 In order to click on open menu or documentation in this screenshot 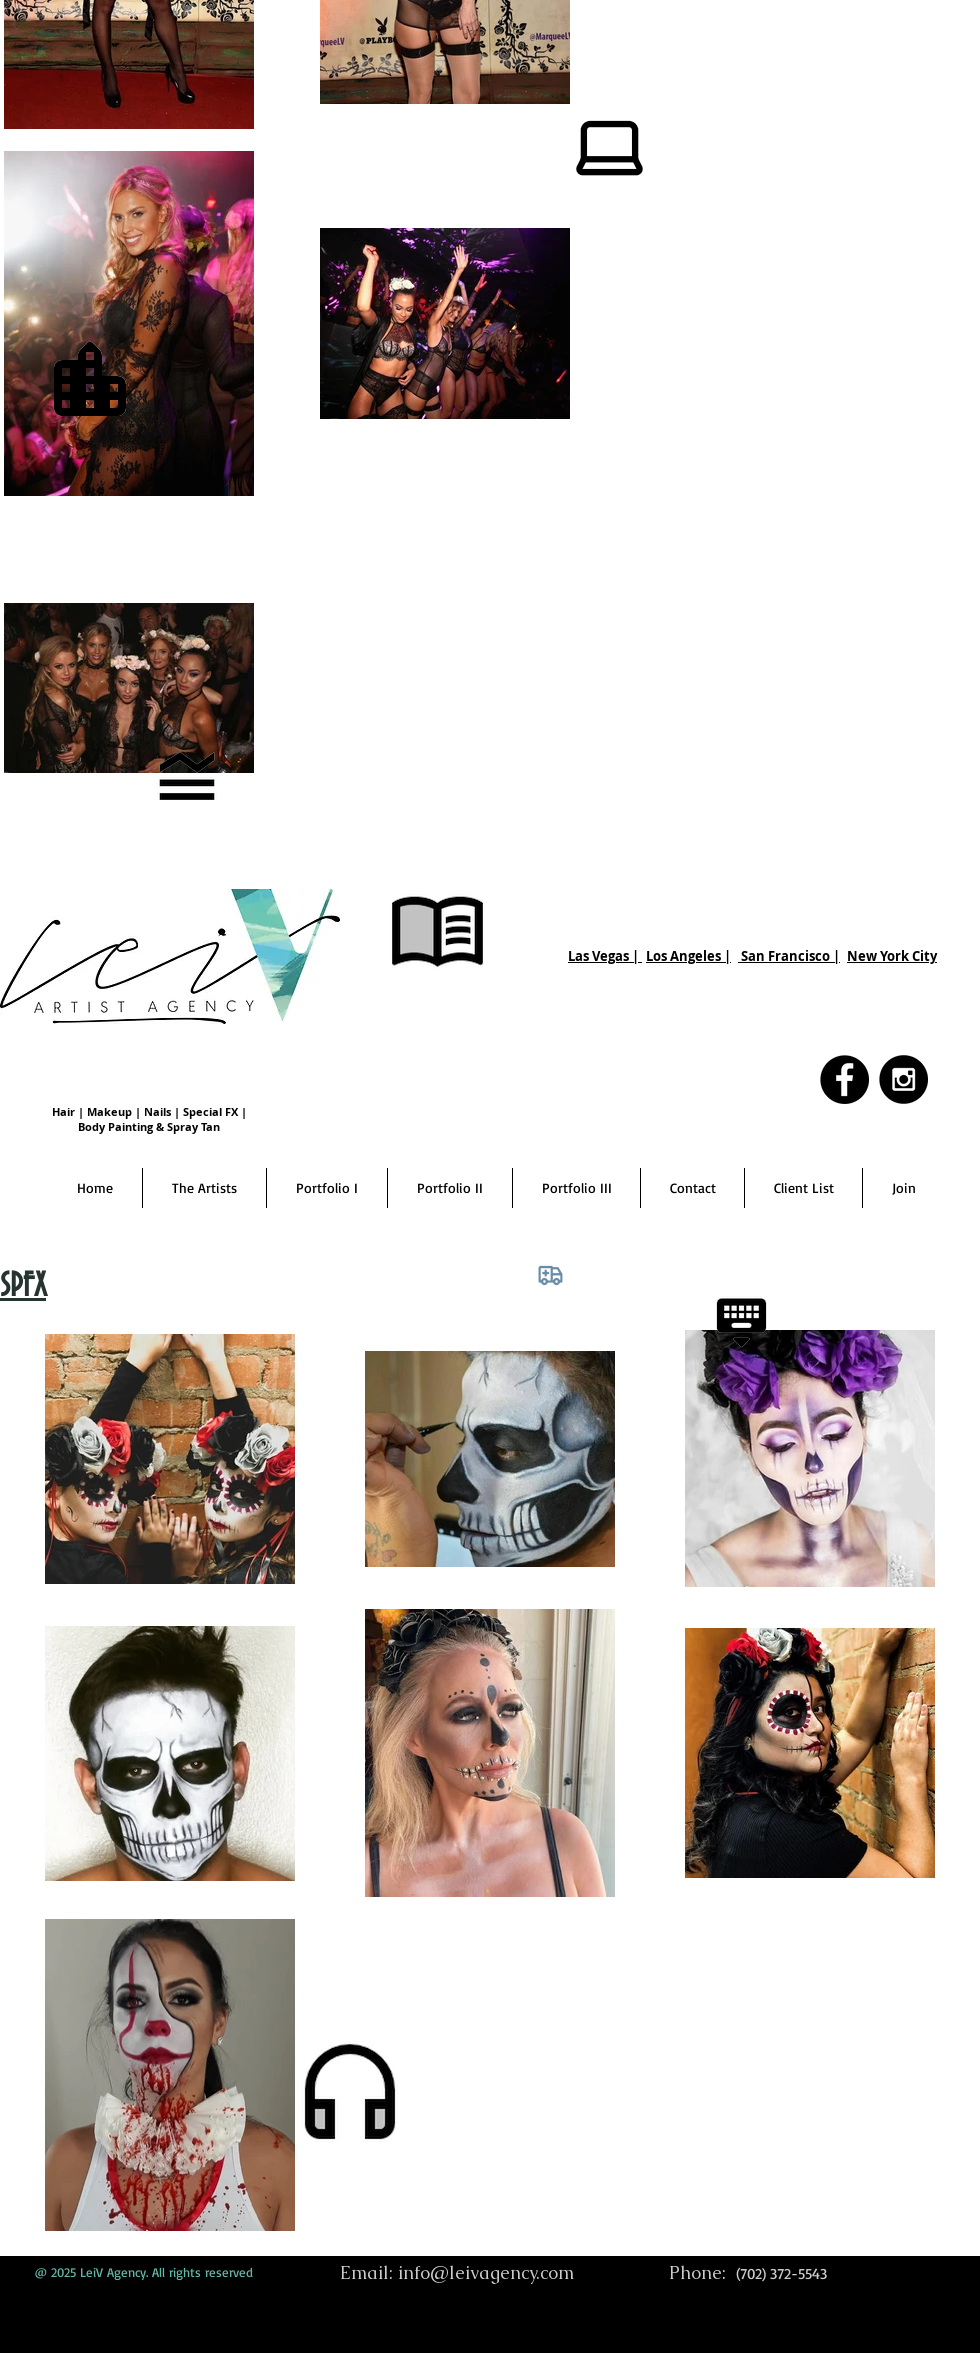, I will do `click(437, 927)`.